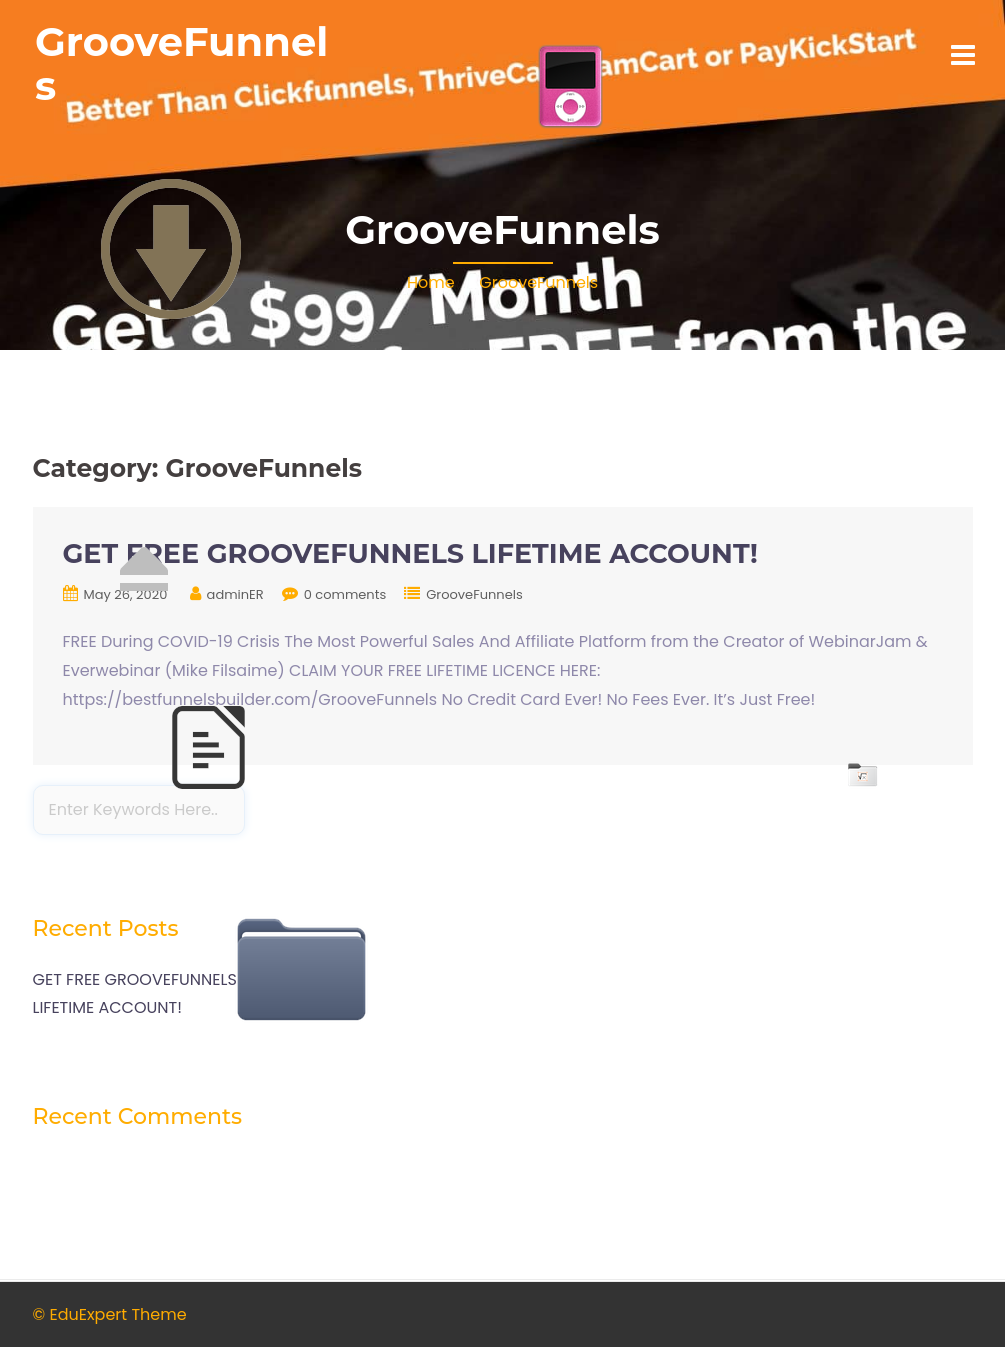  Describe the element at coordinates (570, 67) in the screenshot. I see `sync or manage your iPod nano device` at that location.